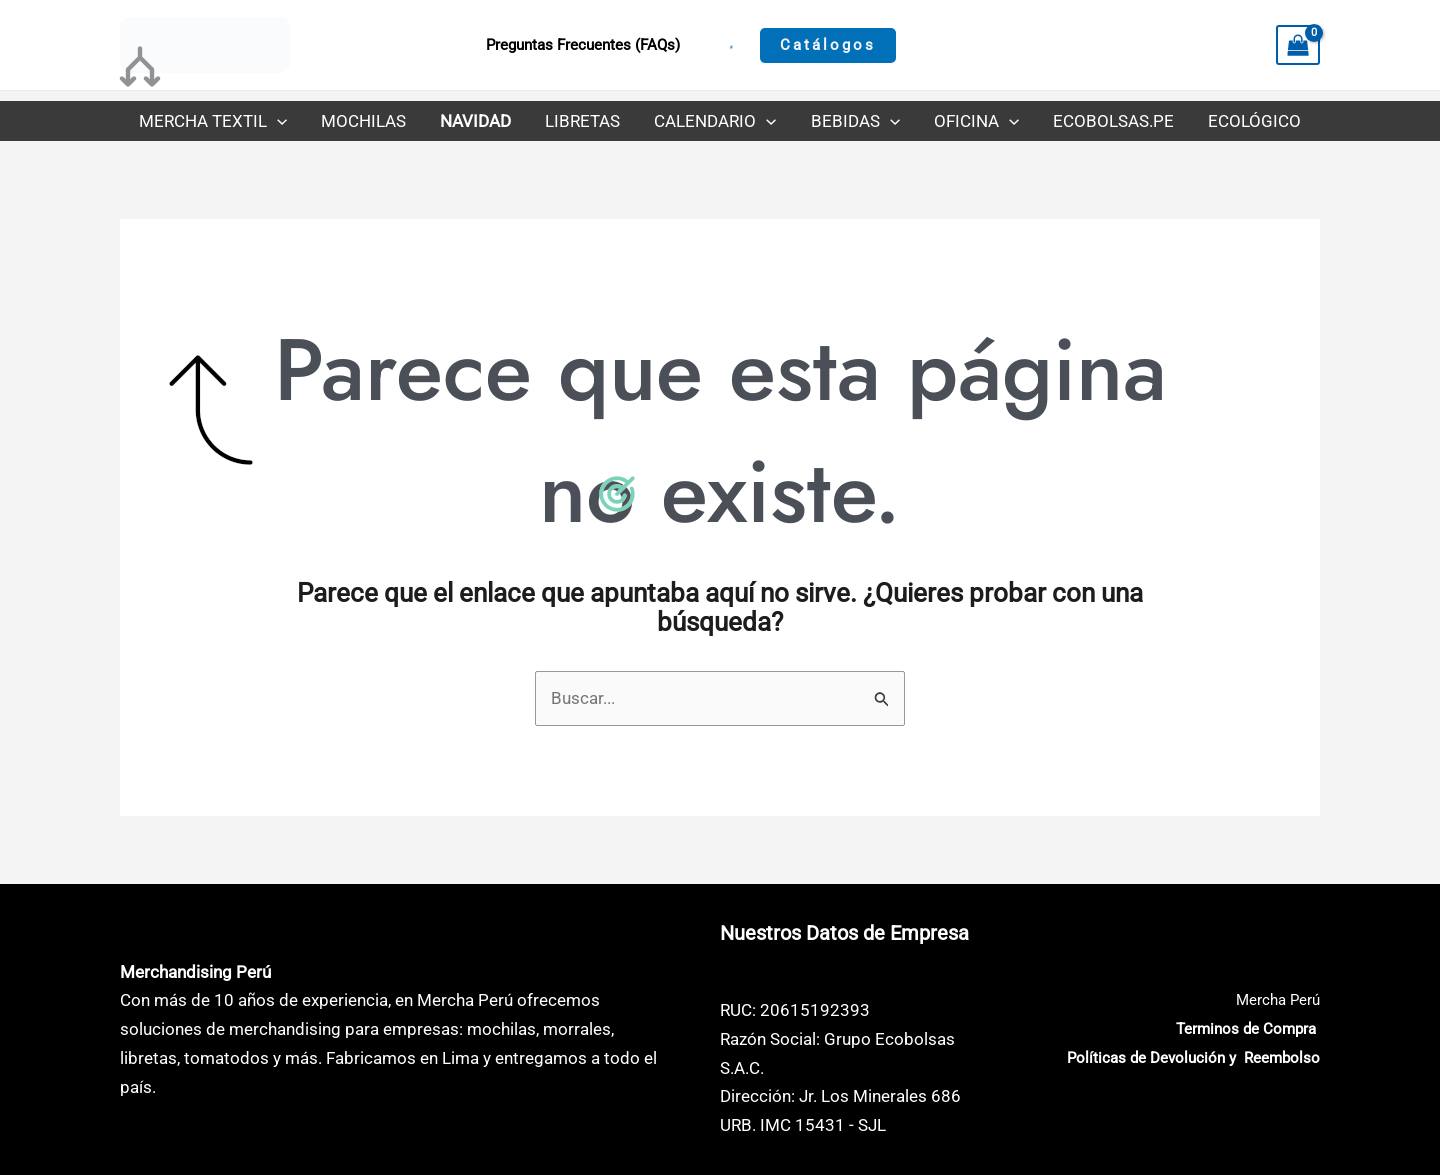  What do you see at coordinates (211, 410) in the screenshot?
I see `go back and up in navigation hierarchy` at bounding box center [211, 410].